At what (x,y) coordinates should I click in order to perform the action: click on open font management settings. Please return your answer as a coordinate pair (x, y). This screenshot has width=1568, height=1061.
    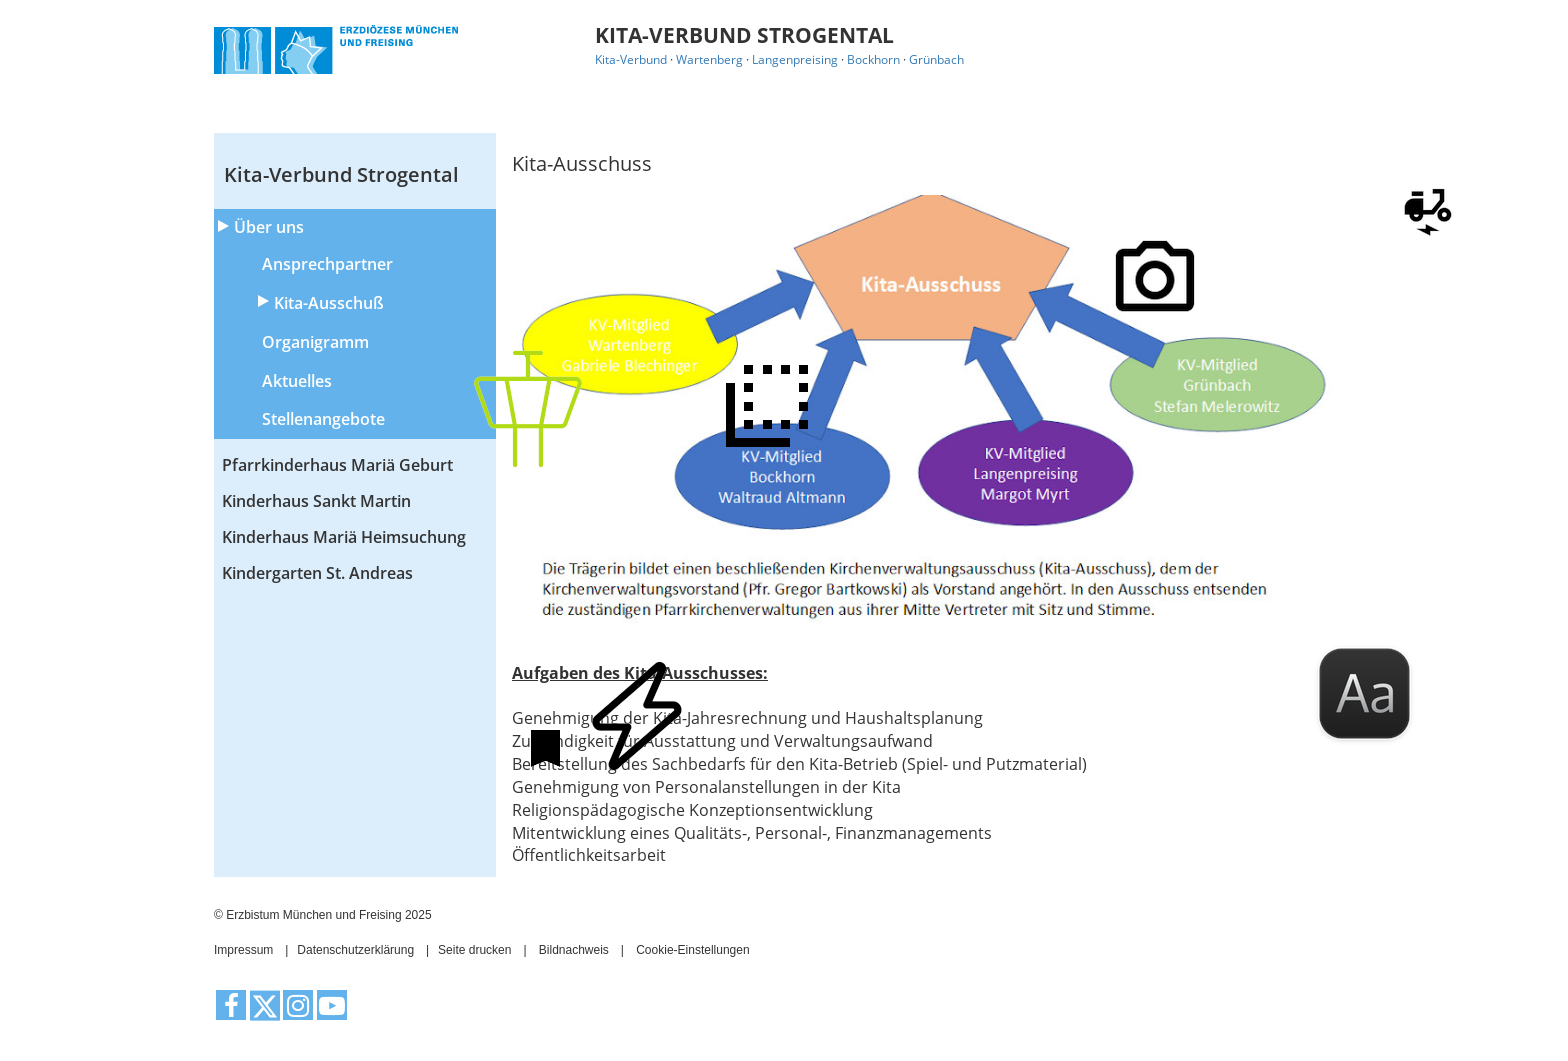
    Looking at the image, I should click on (1364, 693).